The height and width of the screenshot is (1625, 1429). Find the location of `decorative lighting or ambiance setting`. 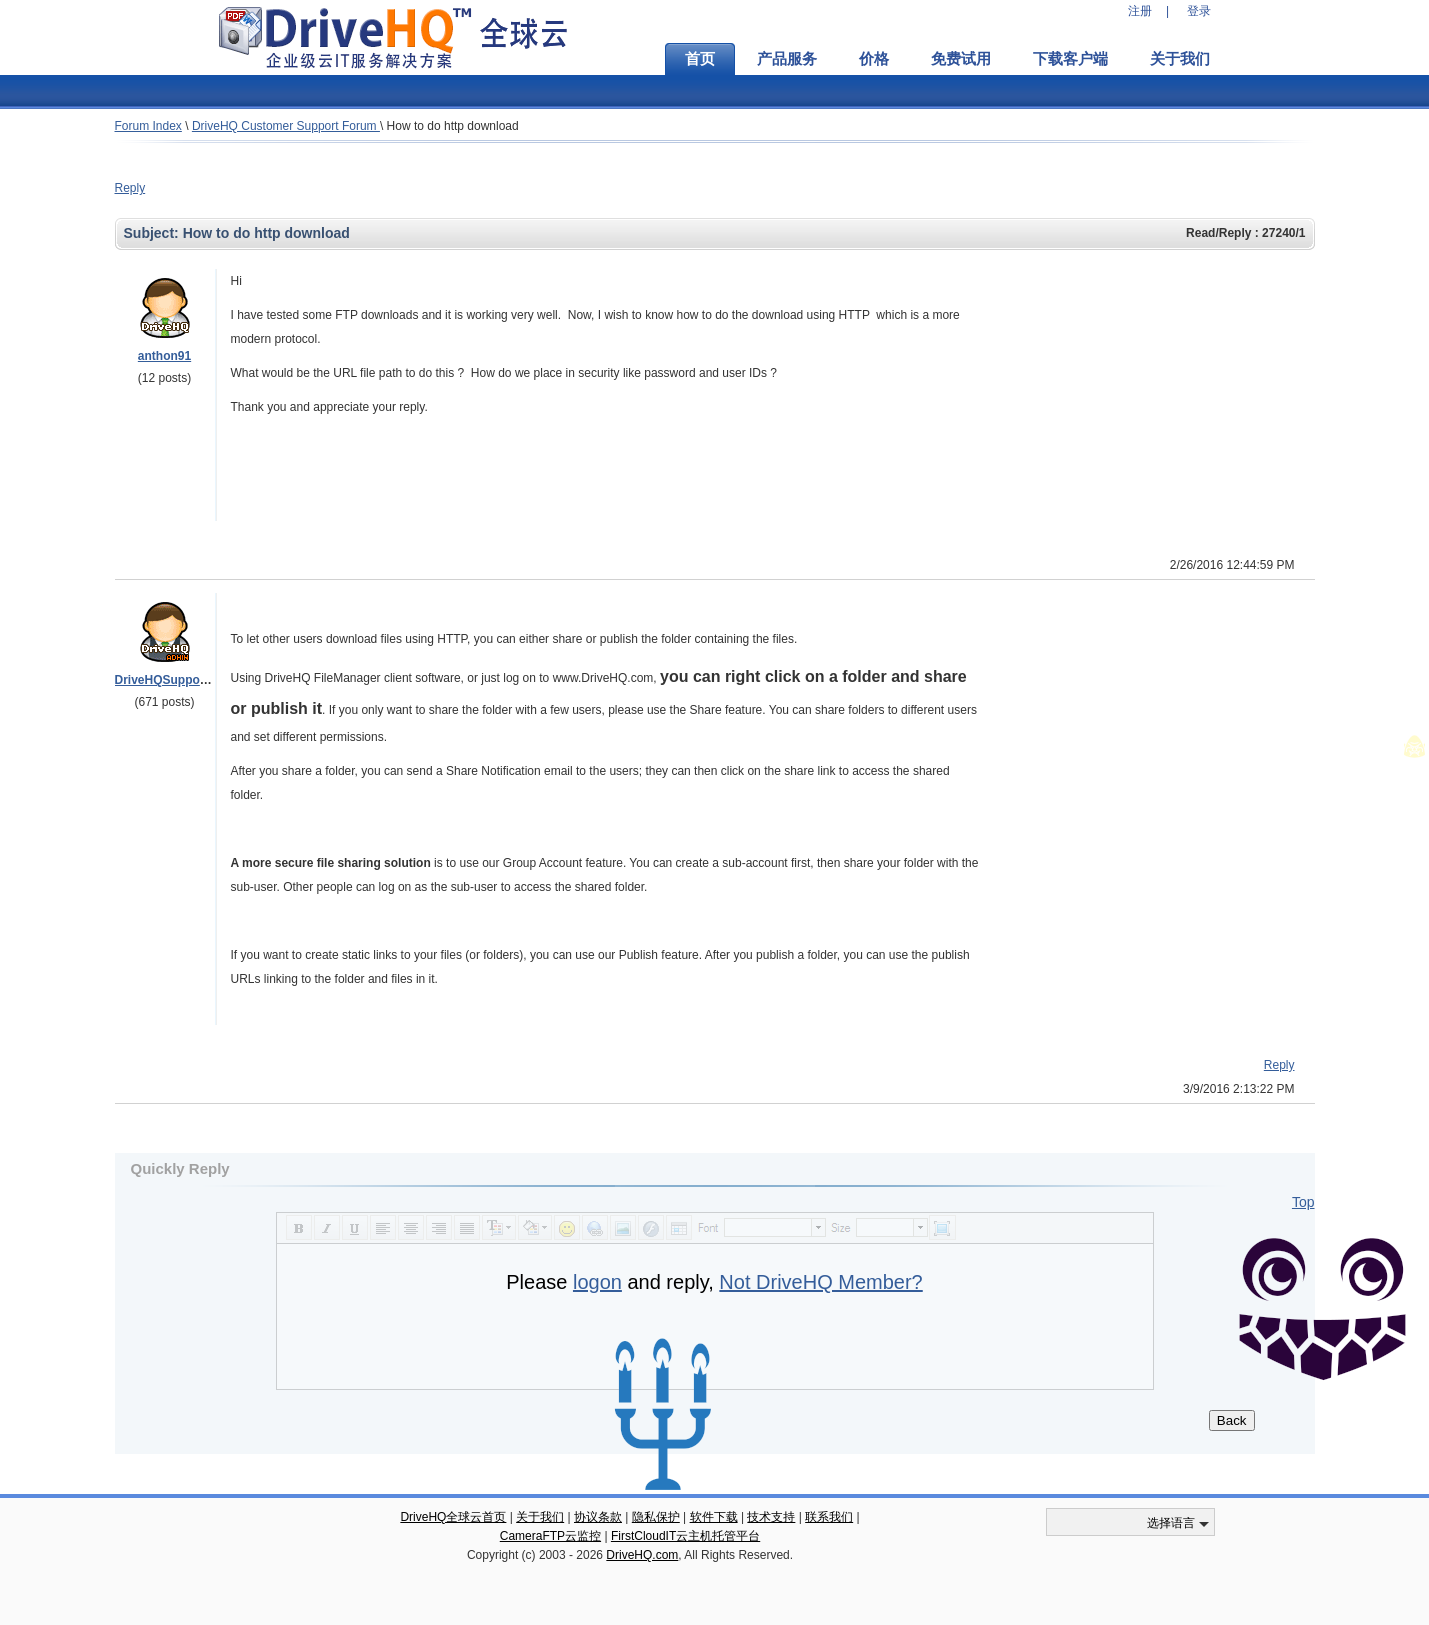

decorative lighting or ambiance setting is located at coordinates (662, 1414).